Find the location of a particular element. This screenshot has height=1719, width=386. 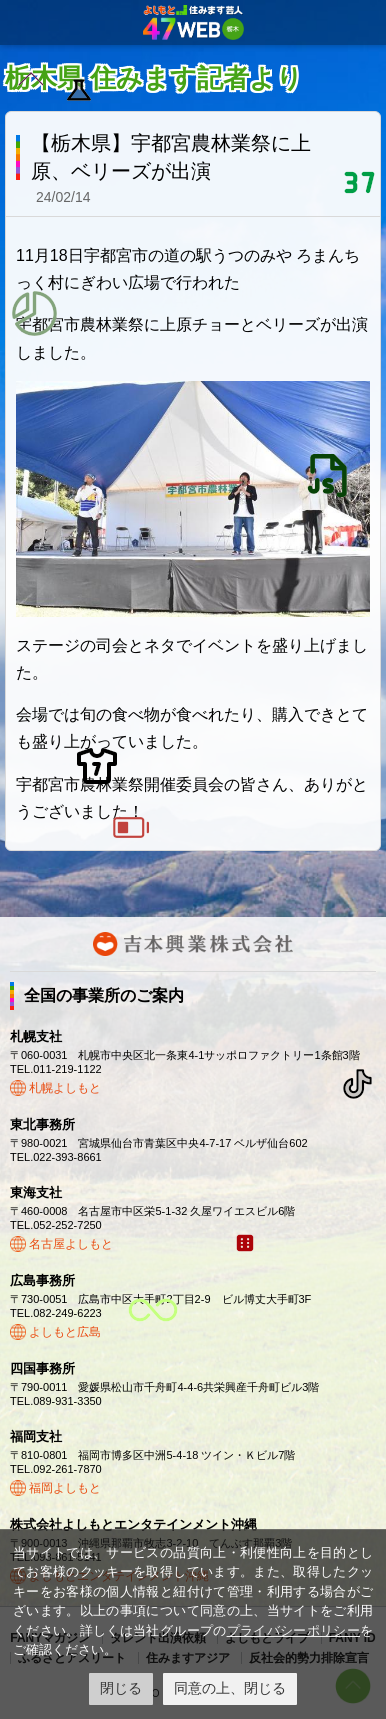

displays the number 37 as a numeric indicator or badge is located at coordinates (359, 182).